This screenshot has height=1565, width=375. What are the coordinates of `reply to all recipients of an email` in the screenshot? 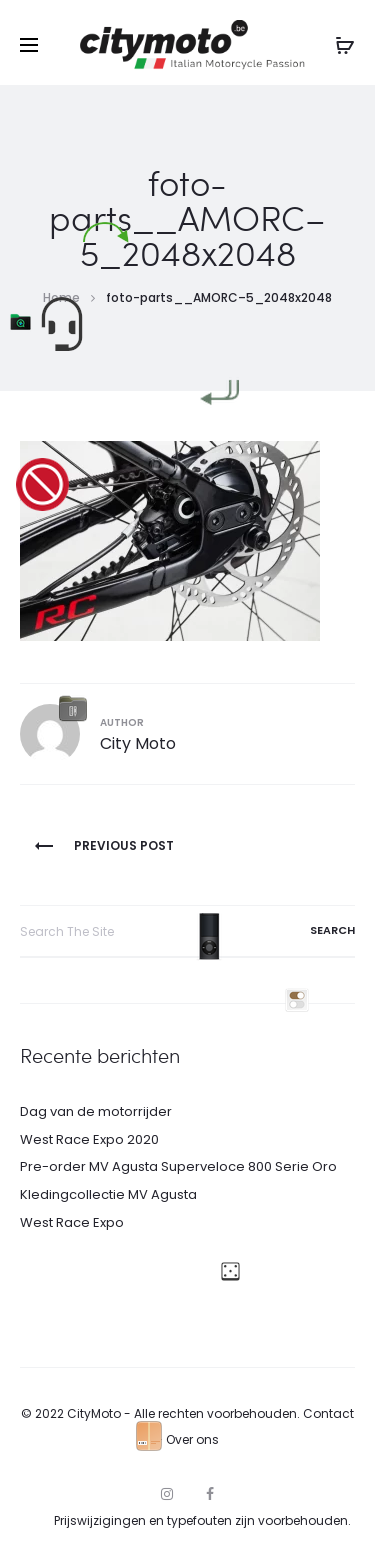 It's located at (219, 390).